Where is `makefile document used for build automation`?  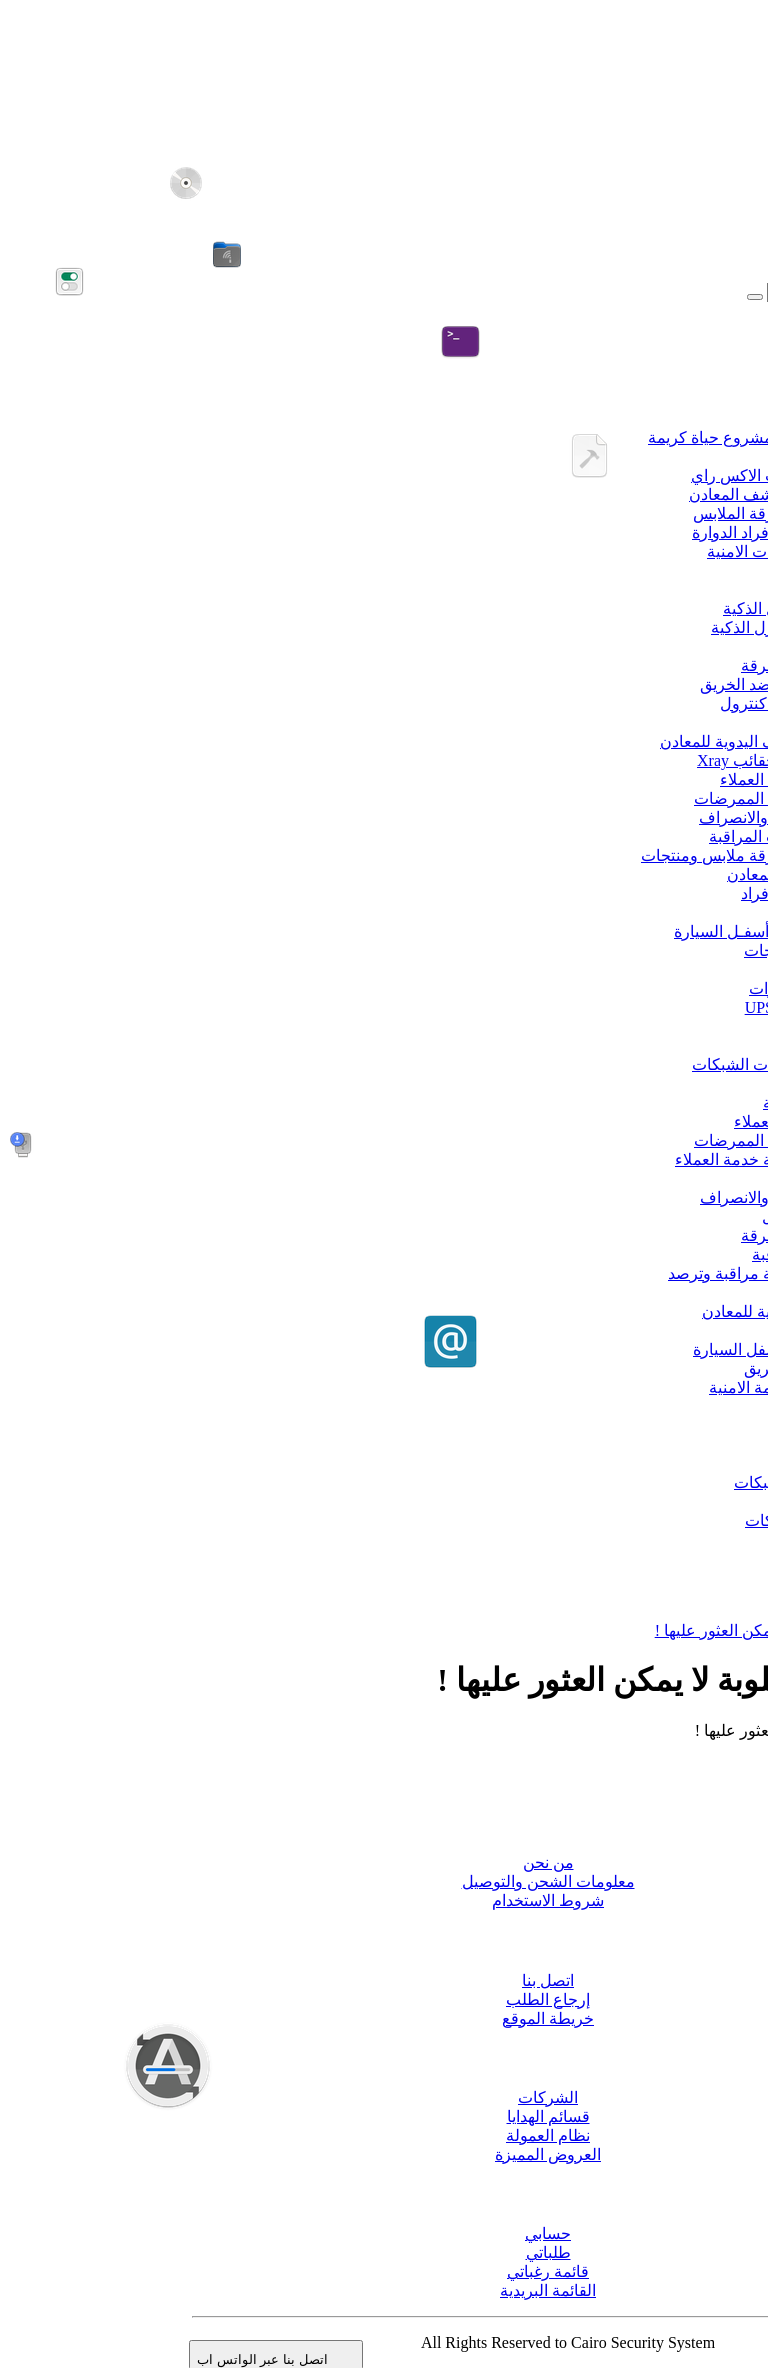
makefile document used for build automation is located at coordinates (589, 455).